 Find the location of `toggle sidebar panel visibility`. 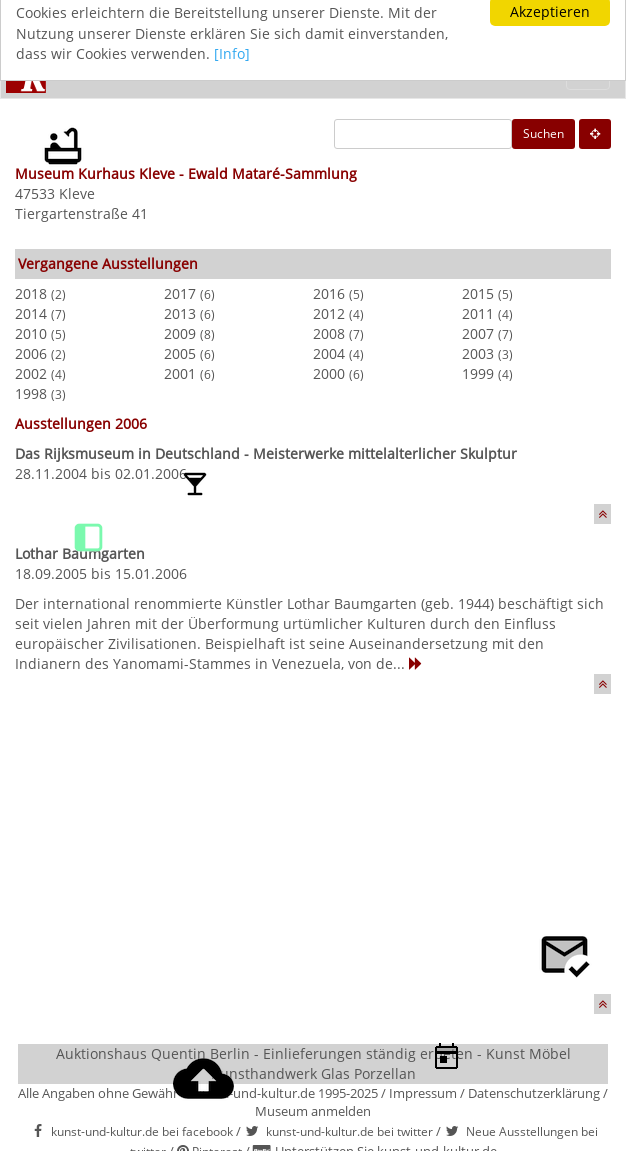

toggle sidebar panel visibility is located at coordinates (88, 537).